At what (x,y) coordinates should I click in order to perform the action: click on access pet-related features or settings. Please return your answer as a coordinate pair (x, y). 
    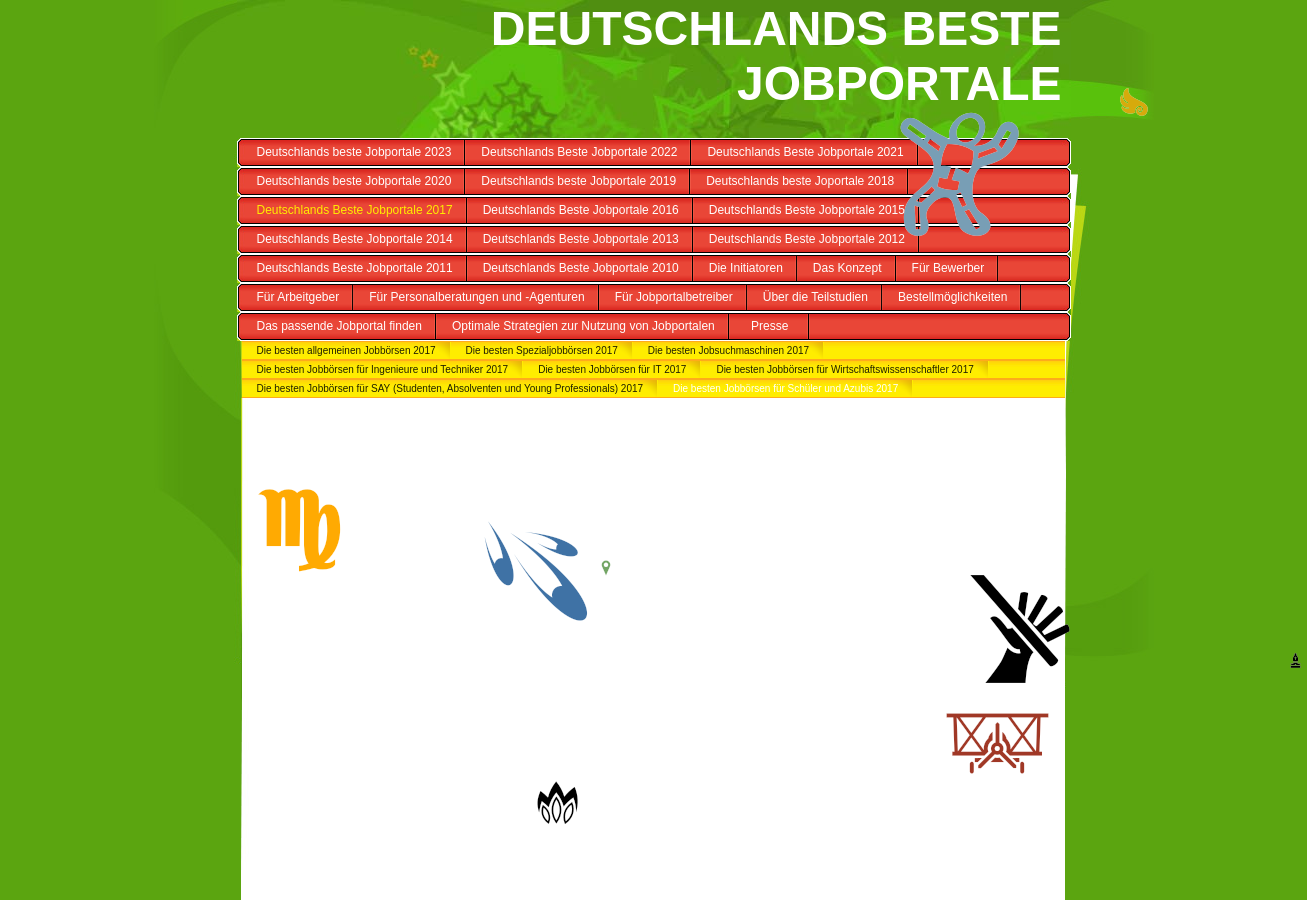
    Looking at the image, I should click on (557, 802).